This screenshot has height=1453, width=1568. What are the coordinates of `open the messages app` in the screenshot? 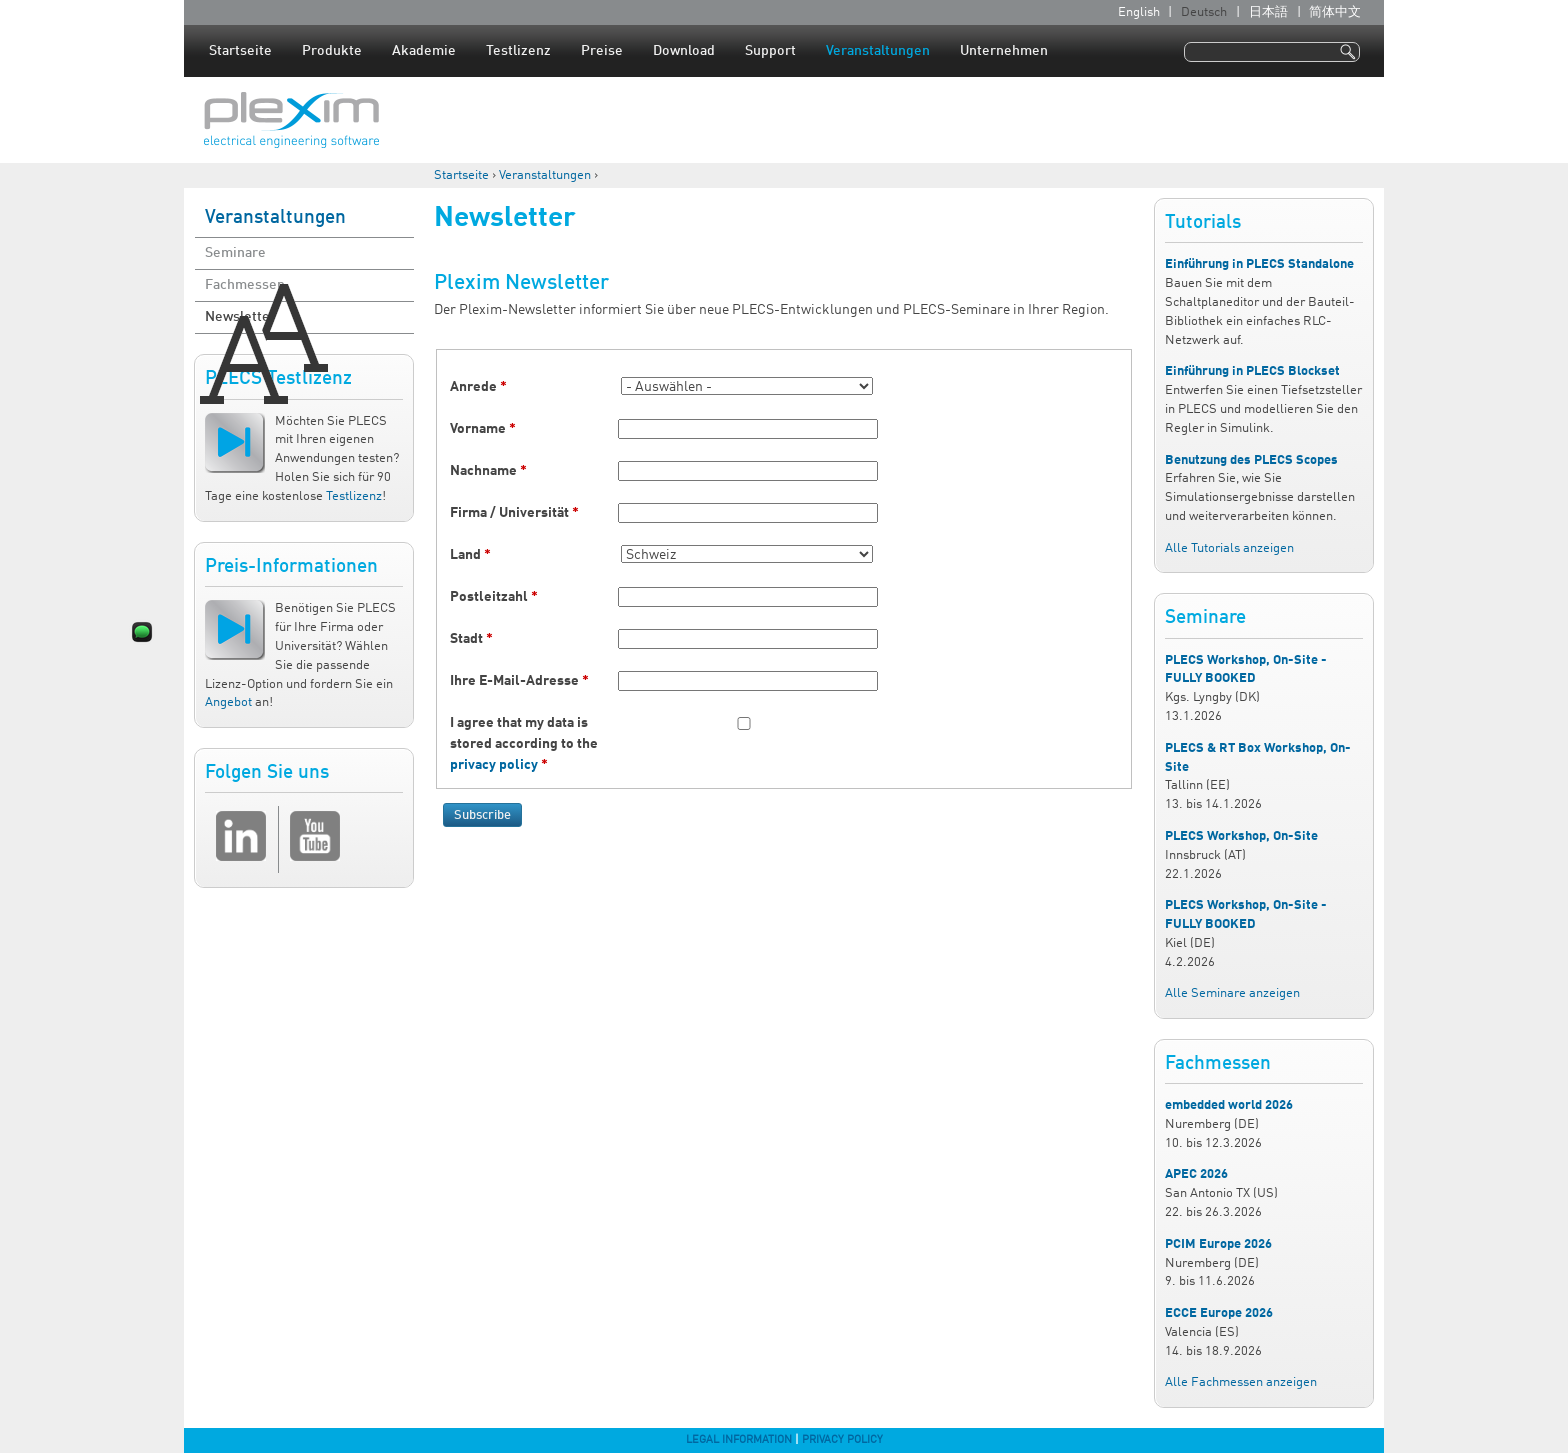 It's located at (142, 632).